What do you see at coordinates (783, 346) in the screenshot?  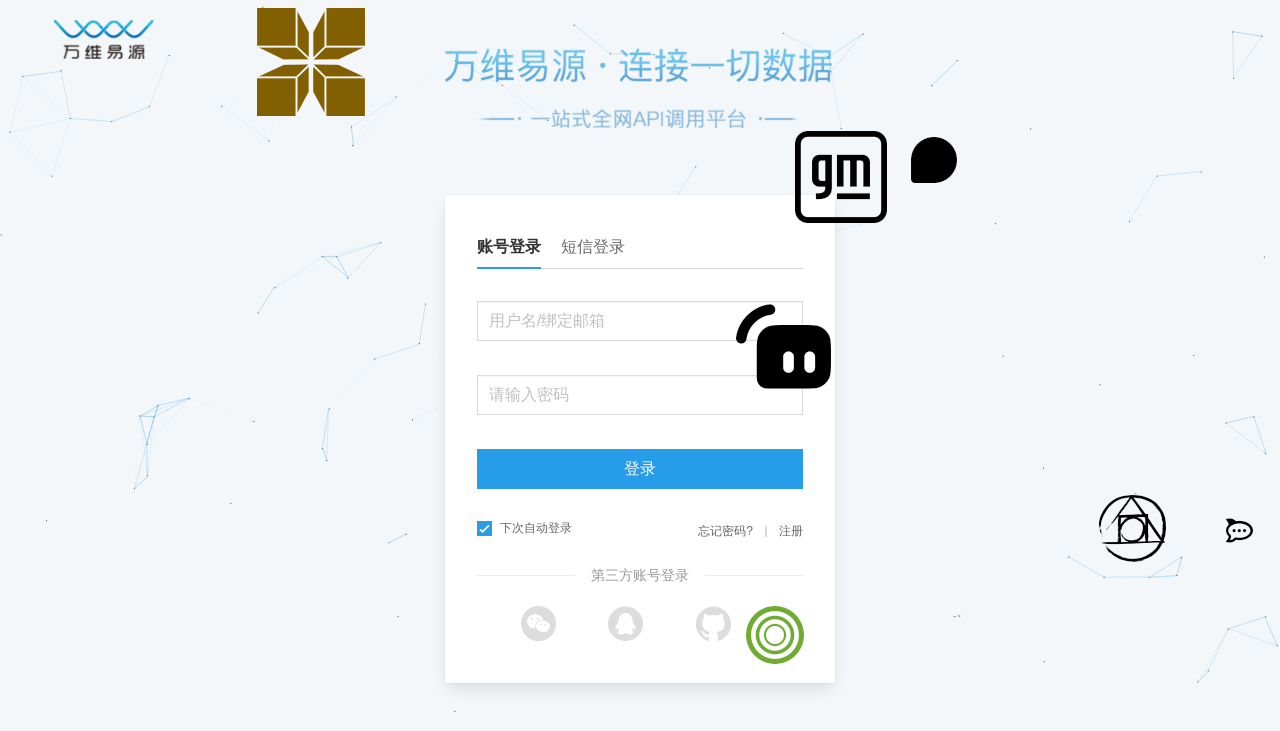 I see `open streamlabs streaming software` at bounding box center [783, 346].